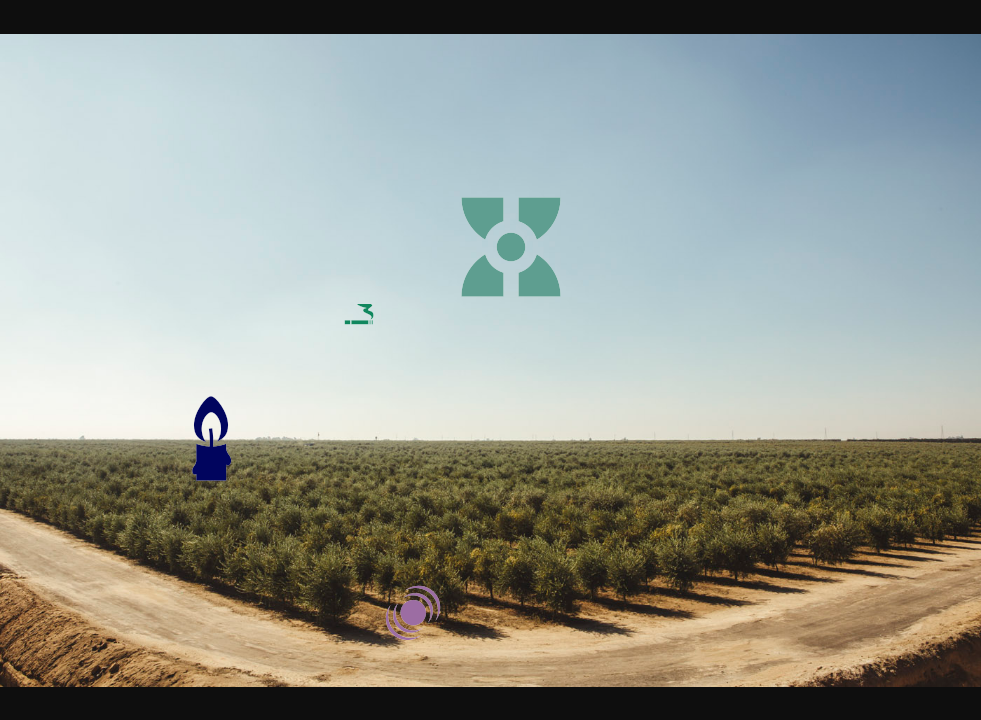 This screenshot has height=720, width=981. Describe the element at coordinates (511, 247) in the screenshot. I see `radiation or hazard warning indicator` at that location.